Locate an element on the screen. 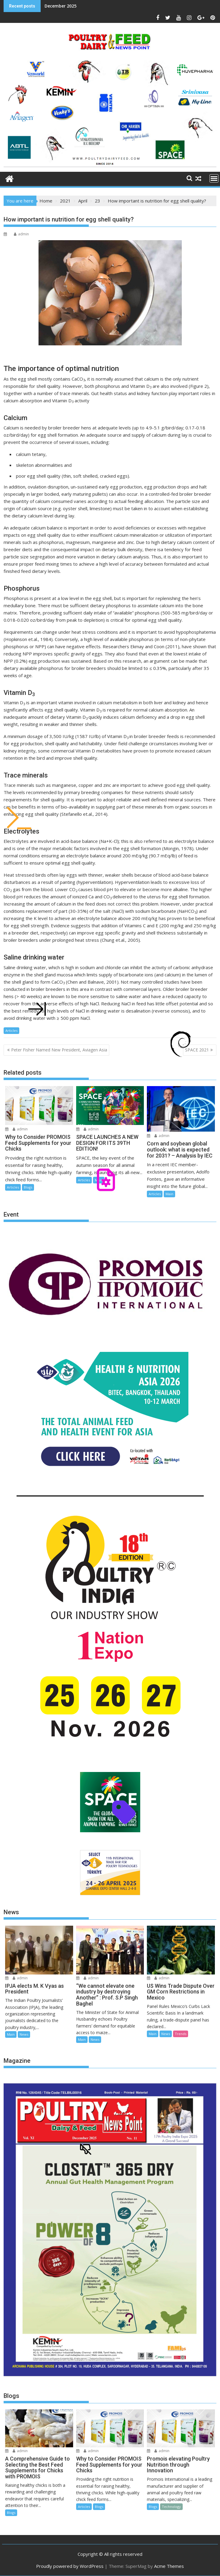 Image resolution: width=220 pixels, height=2576 pixels. access help or support is located at coordinates (129, 2319).